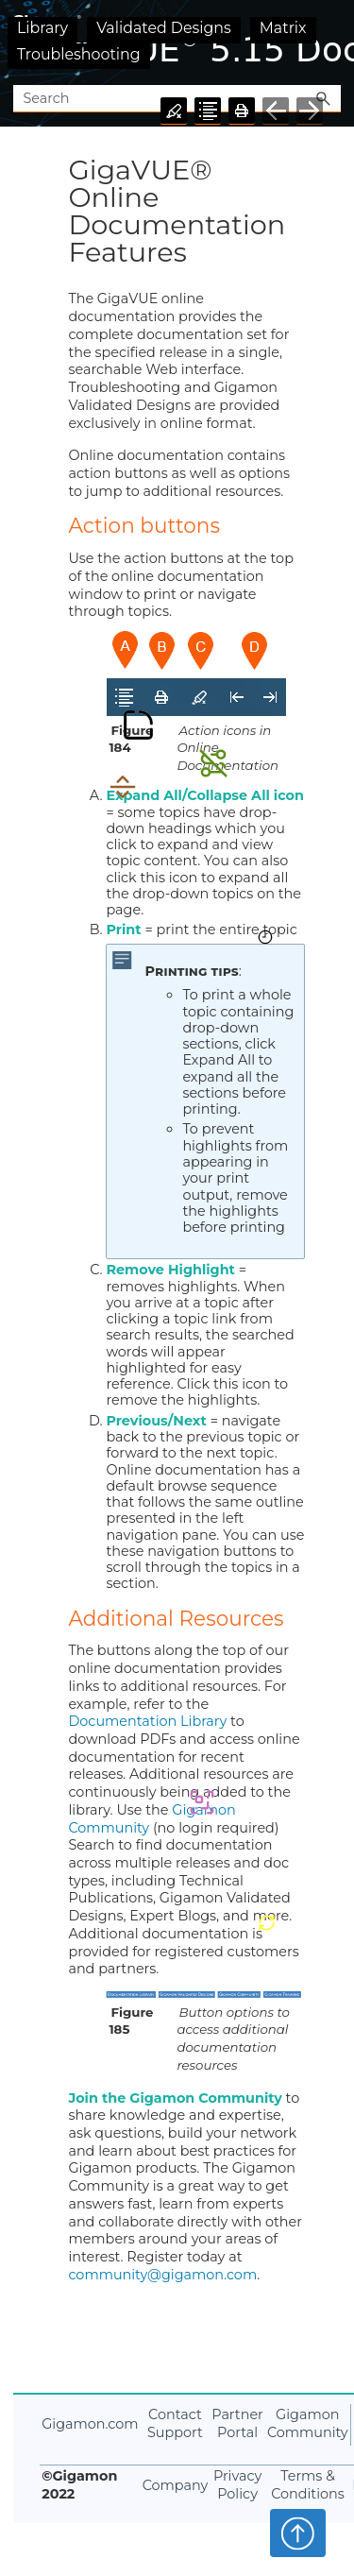  What do you see at coordinates (123, 787) in the screenshot?
I see `adjust horizontal divider position` at bounding box center [123, 787].